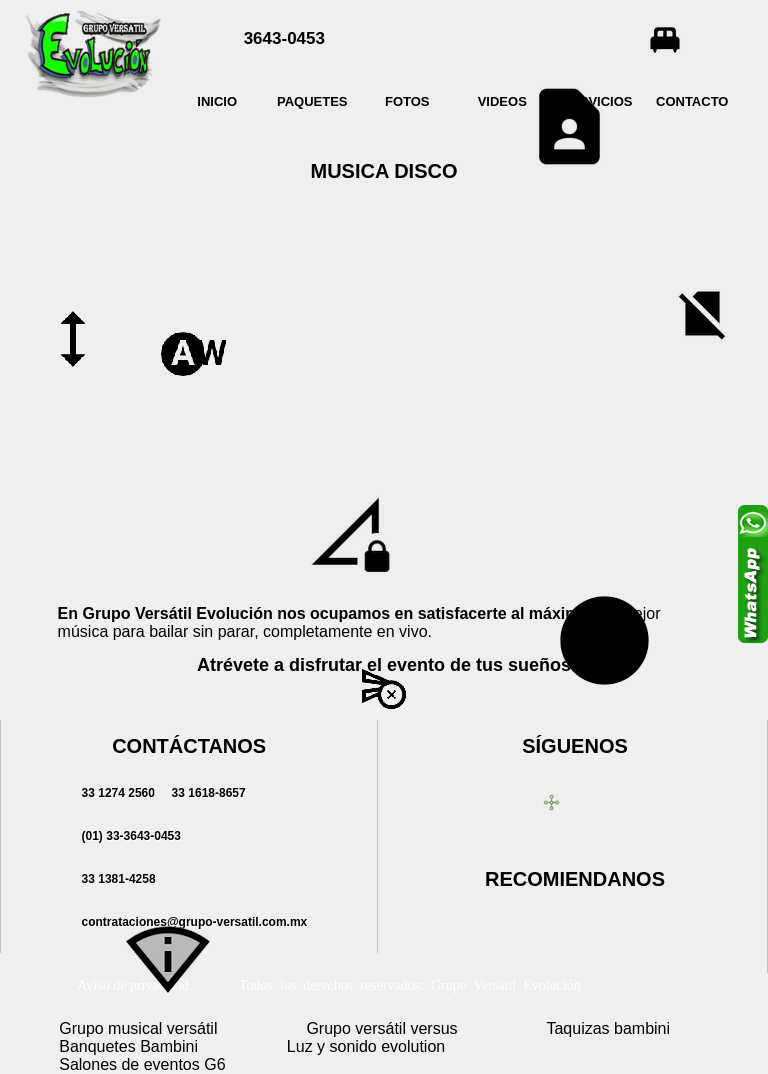  What do you see at coordinates (604, 640) in the screenshot?
I see `select or mark an item` at bounding box center [604, 640].